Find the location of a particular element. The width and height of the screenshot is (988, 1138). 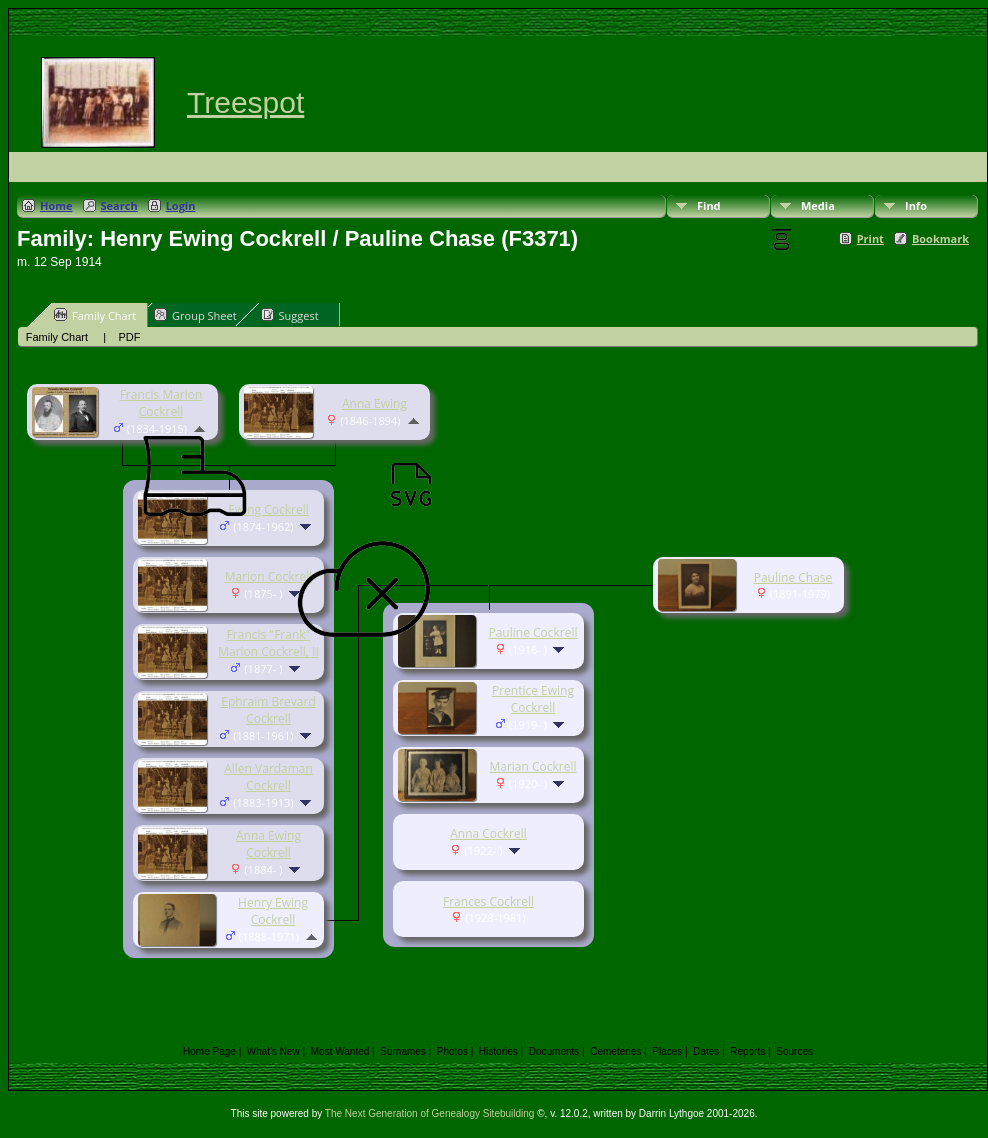

align items to the top of the container is located at coordinates (781, 239).